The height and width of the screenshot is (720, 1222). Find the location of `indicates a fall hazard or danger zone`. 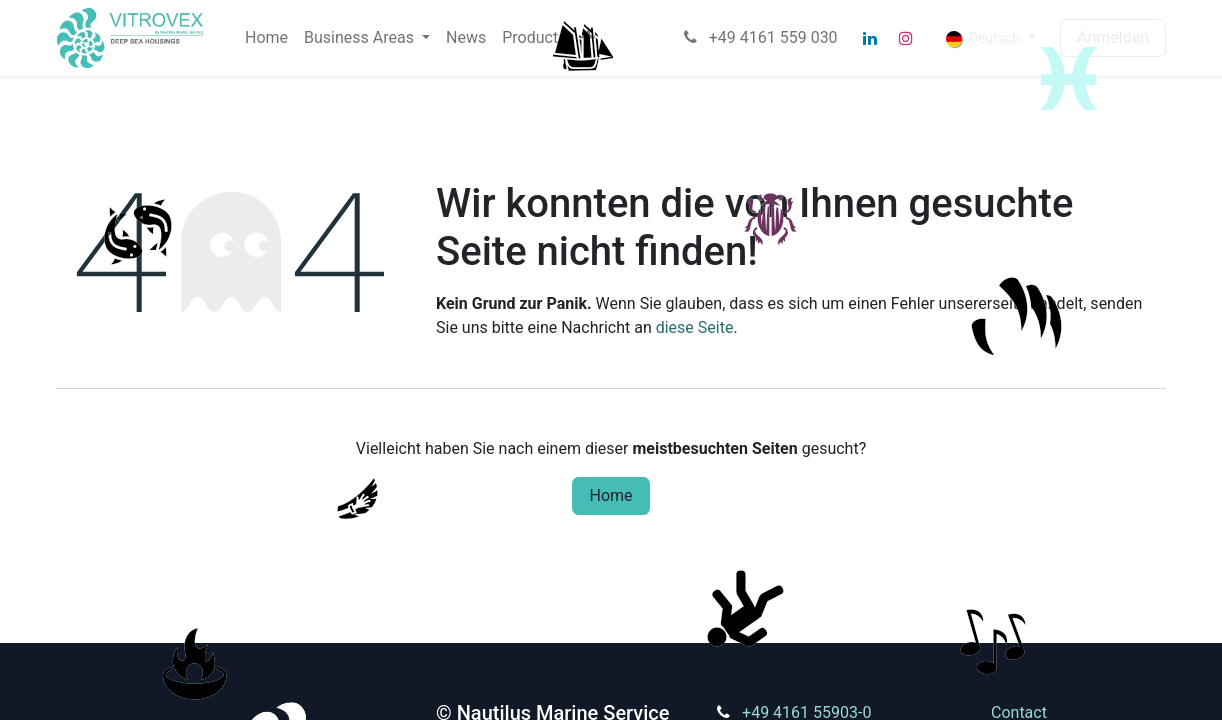

indicates a fall hazard or danger zone is located at coordinates (745, 608).